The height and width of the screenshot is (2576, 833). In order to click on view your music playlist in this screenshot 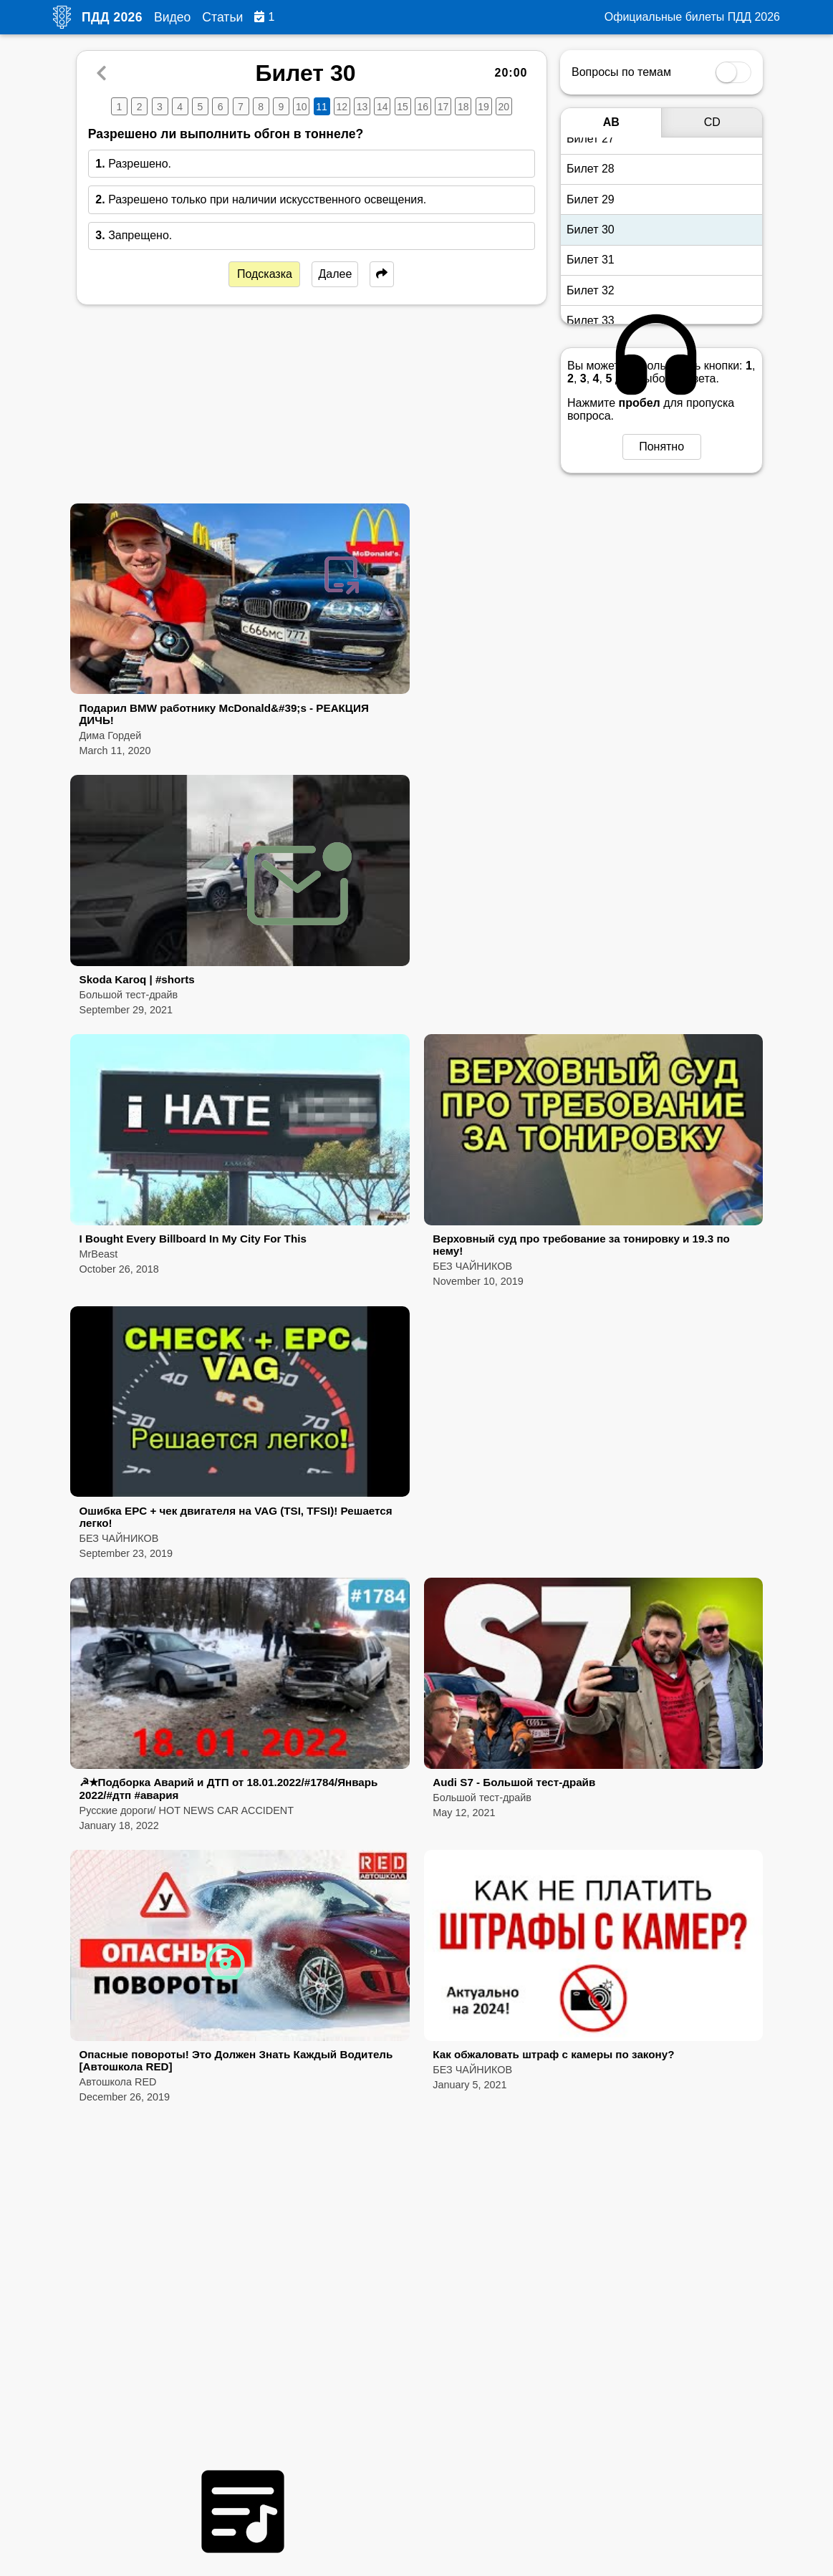, I will do `click(243, 2512)`.